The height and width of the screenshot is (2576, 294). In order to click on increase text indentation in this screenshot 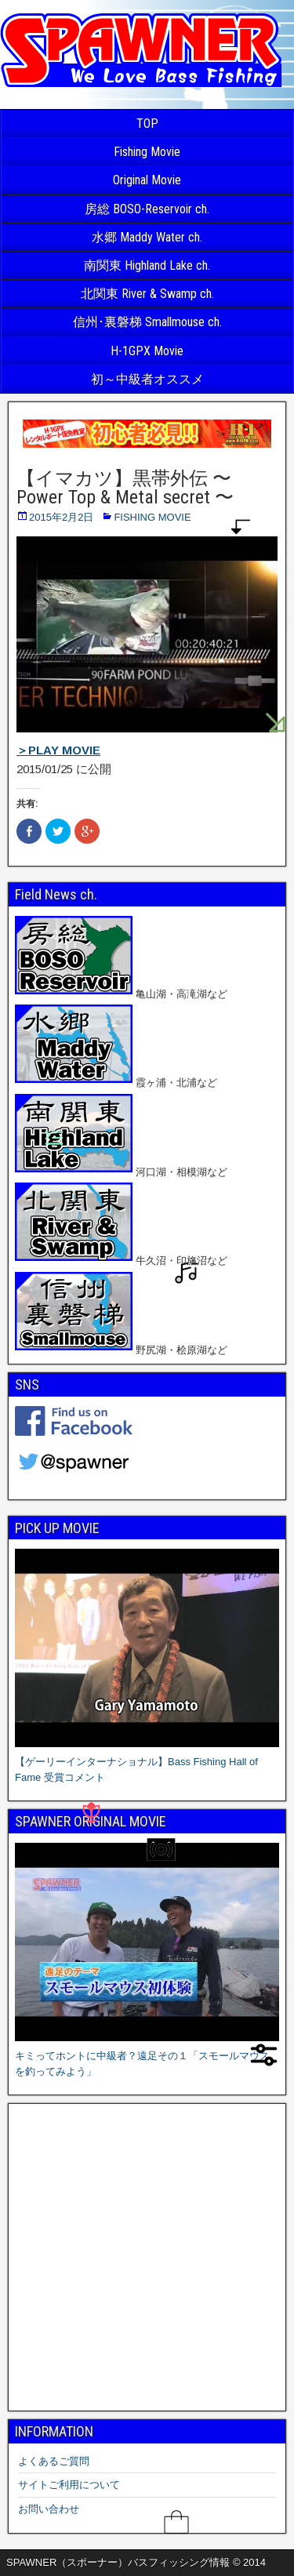, I will do `click(54, 1138)`.